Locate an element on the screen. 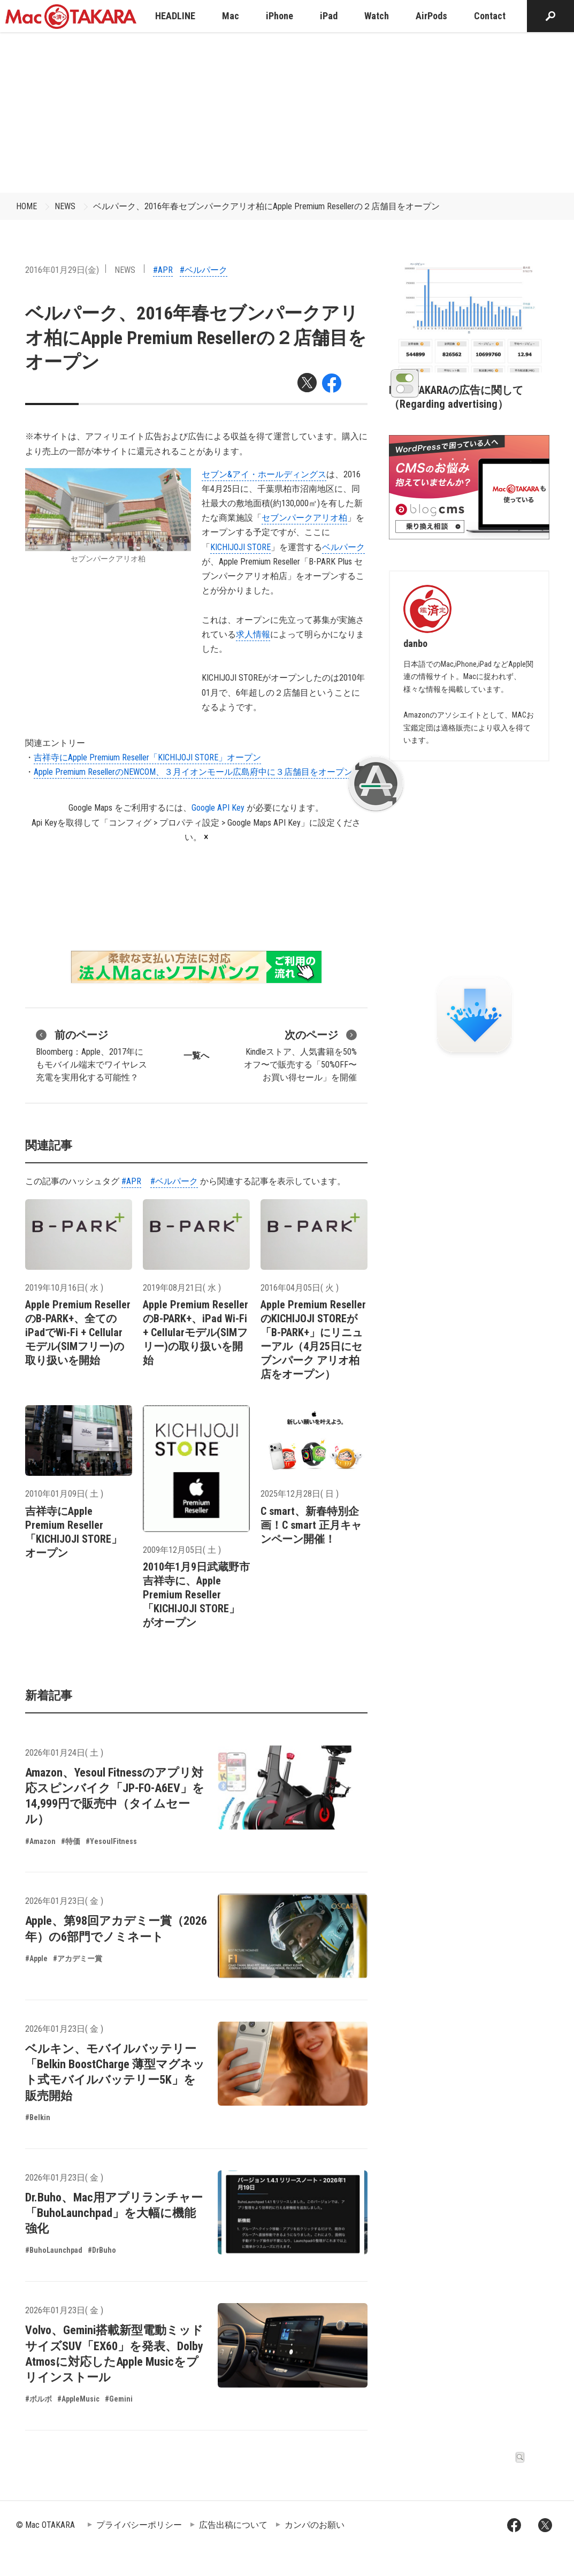 The width and height of the screenshot is (574, 2576). open unity tweak tool settings is located at coordinates (404, 383).